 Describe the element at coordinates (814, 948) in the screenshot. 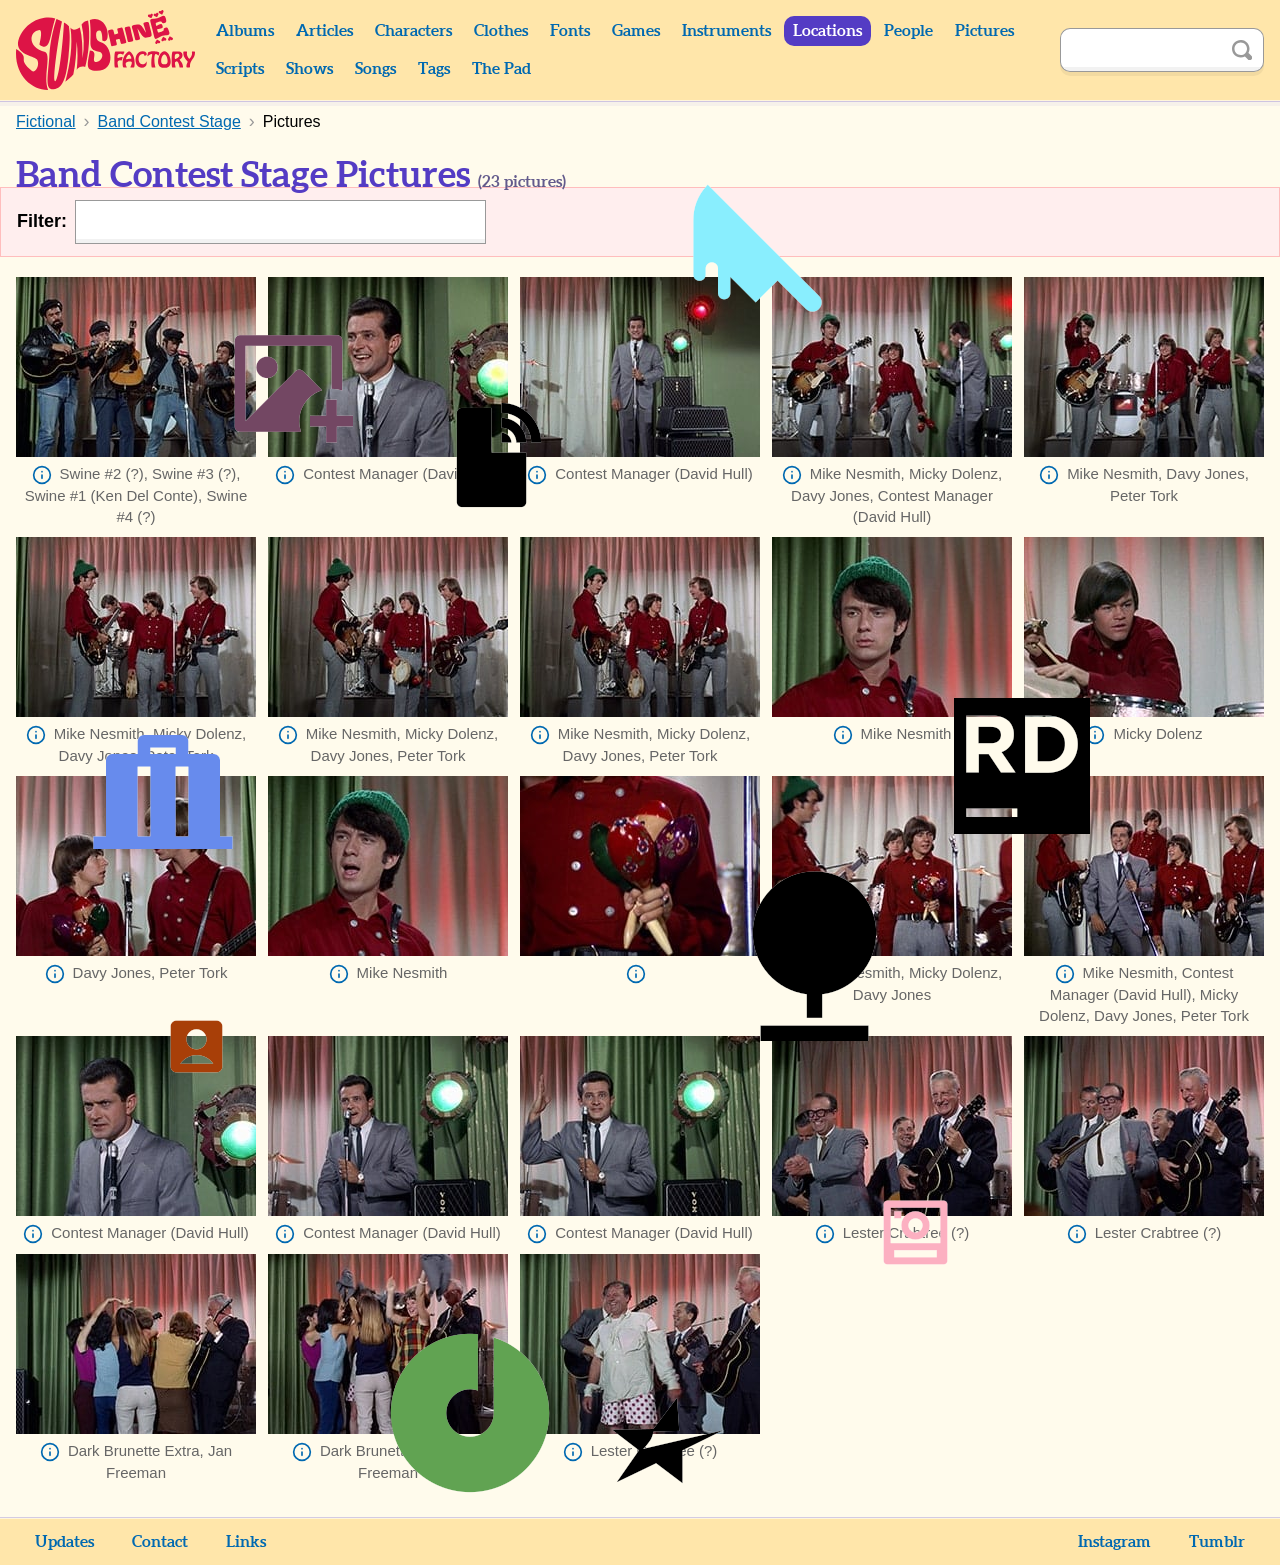

I see `view pinned location on map` at that location.